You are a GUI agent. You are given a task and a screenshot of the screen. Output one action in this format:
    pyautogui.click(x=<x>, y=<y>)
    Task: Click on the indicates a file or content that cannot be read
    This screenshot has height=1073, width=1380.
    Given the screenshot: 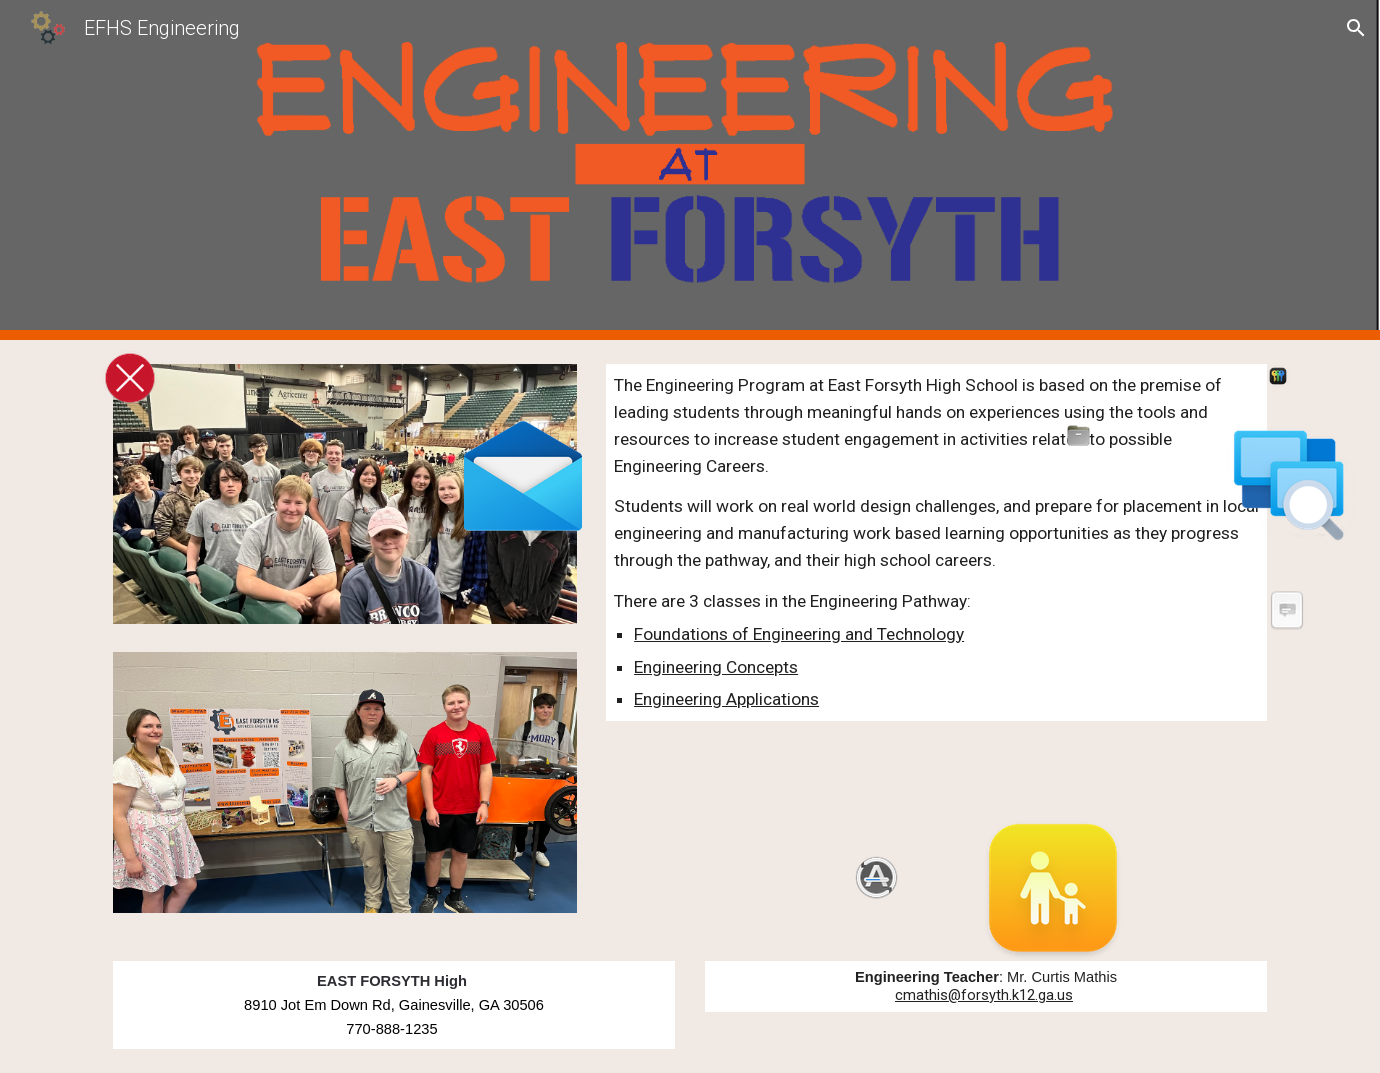 What is the action you would take?
    pyautogui.click(x=130, y=378)
    